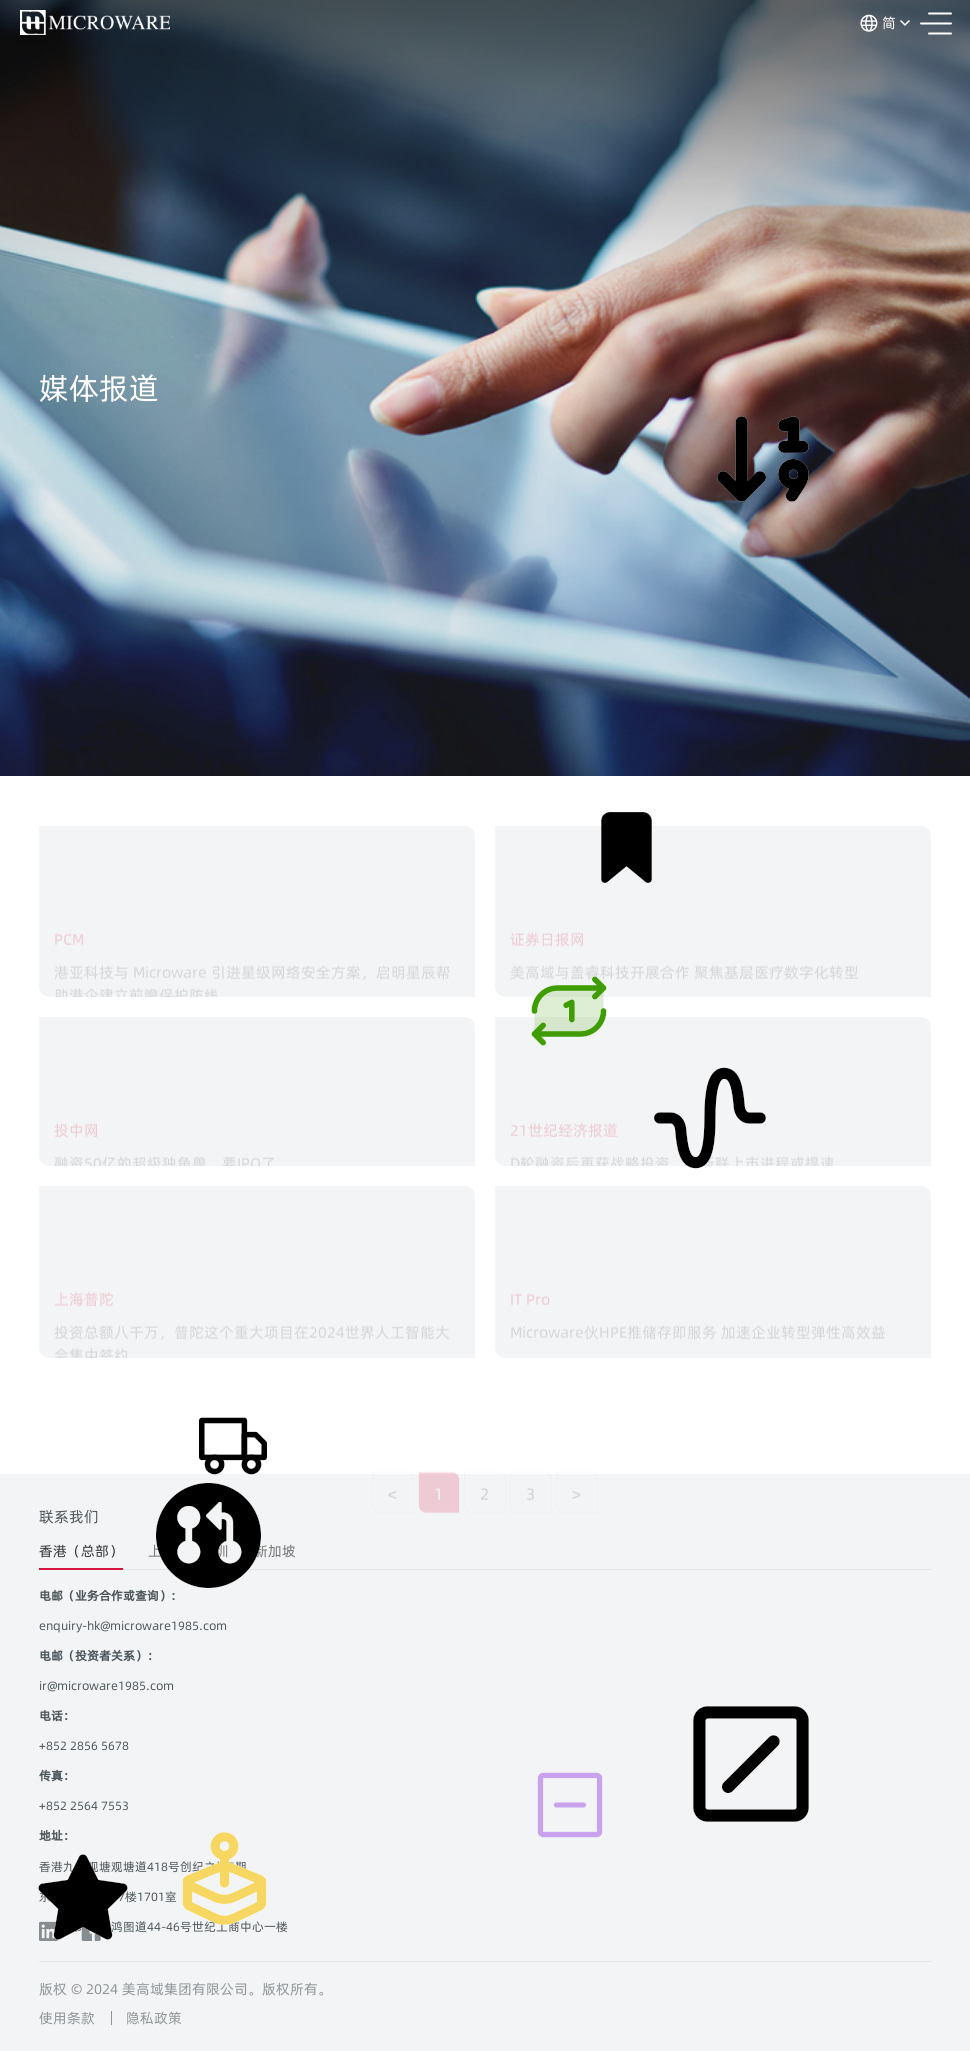  What do you see at coordinates (751, 1764) in the screenshot?
I see `indicates a file ignored in diff comparison` at bounding box center [751, 1764].